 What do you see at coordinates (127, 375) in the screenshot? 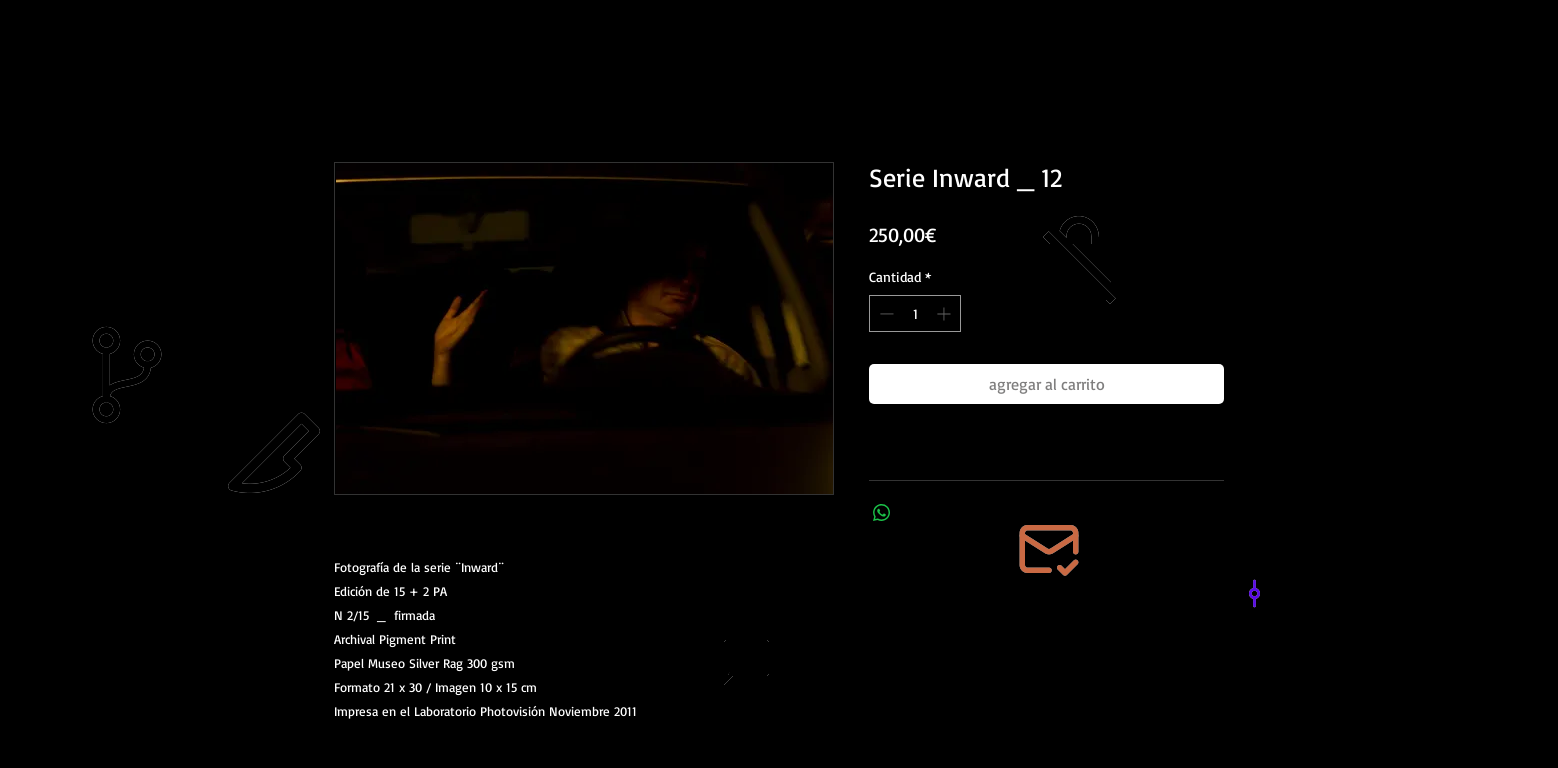
I see `view repository branches` at bounding box center [127, 375].